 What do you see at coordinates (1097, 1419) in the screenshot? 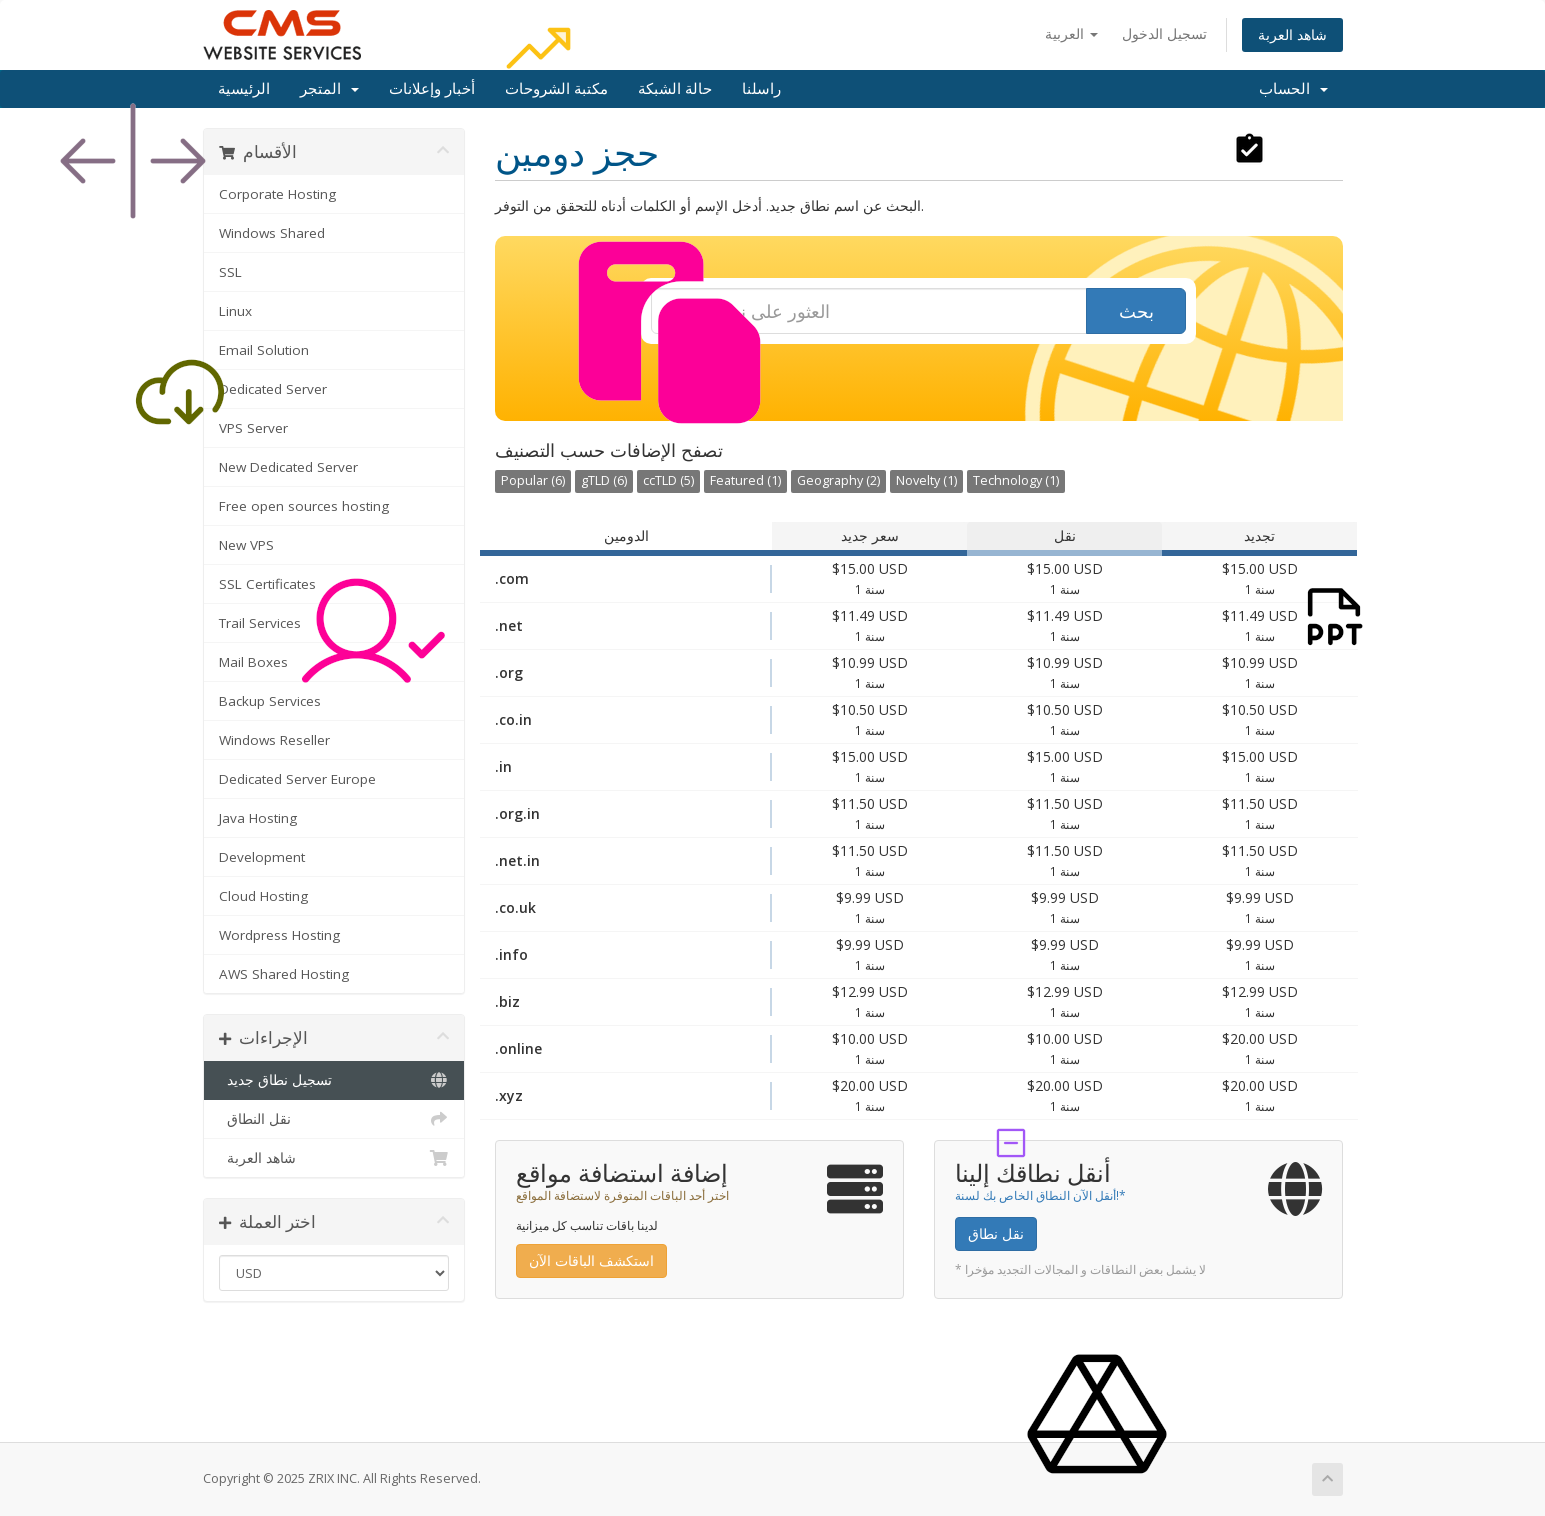
I see `access google drive files` at bounding box center [1097, 1419].